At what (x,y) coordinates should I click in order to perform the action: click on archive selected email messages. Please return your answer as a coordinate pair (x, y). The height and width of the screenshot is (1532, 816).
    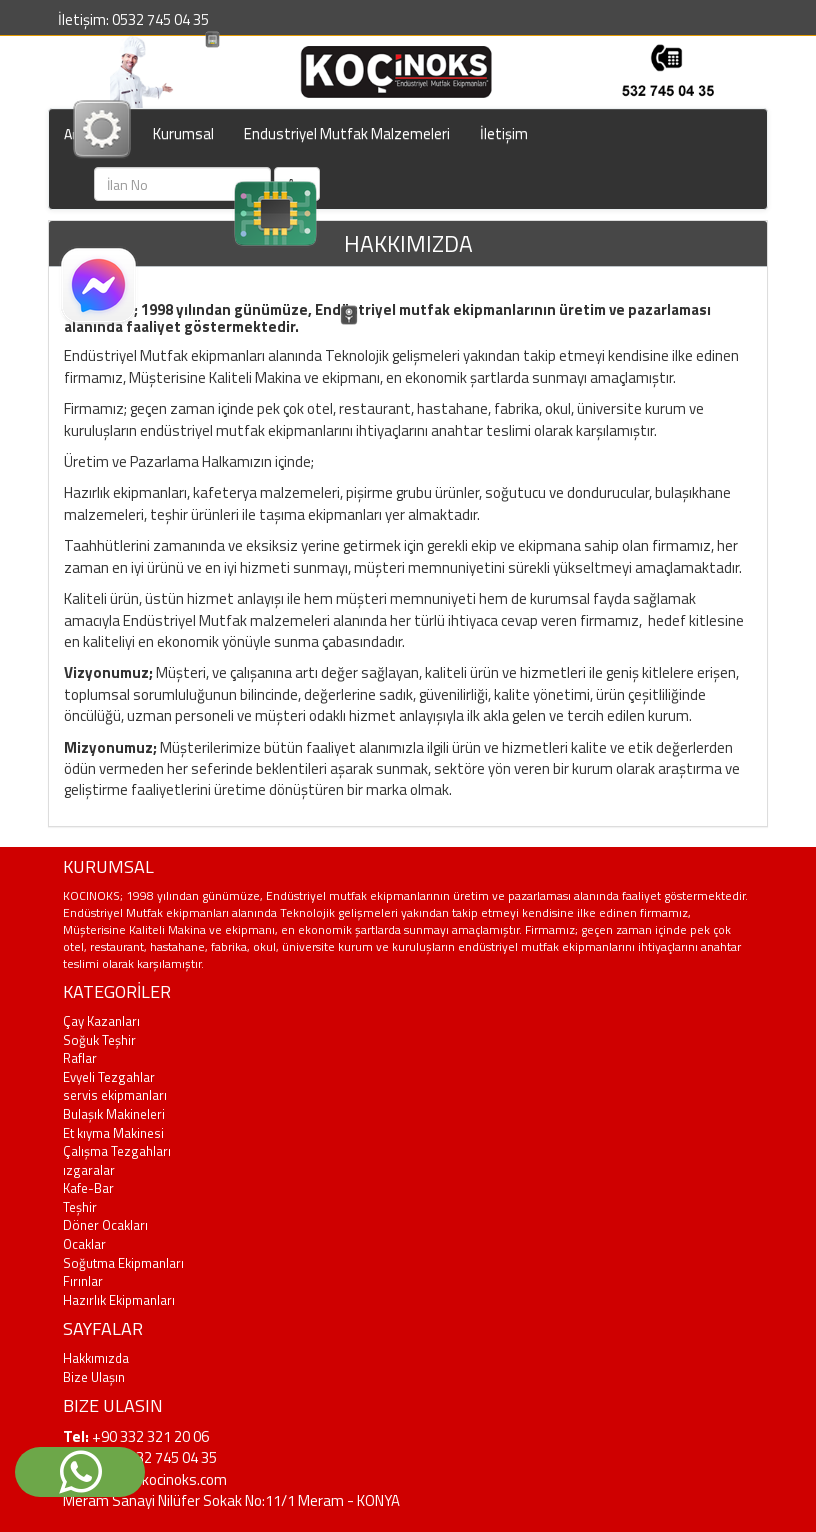
    Looking at the image, I should click on (349, 315).